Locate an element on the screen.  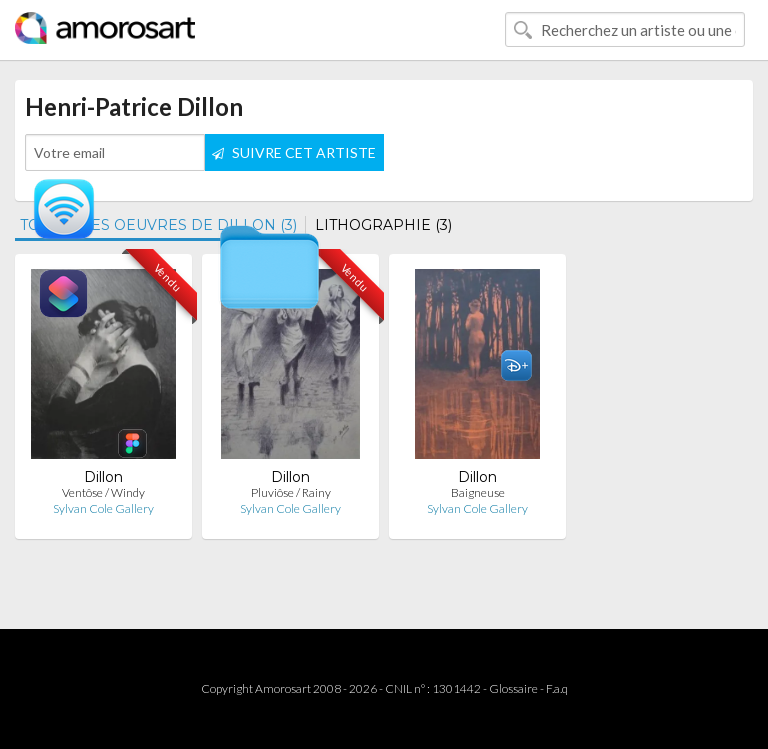
open the Disney+ streaming app is located at coordinates (516, 365).